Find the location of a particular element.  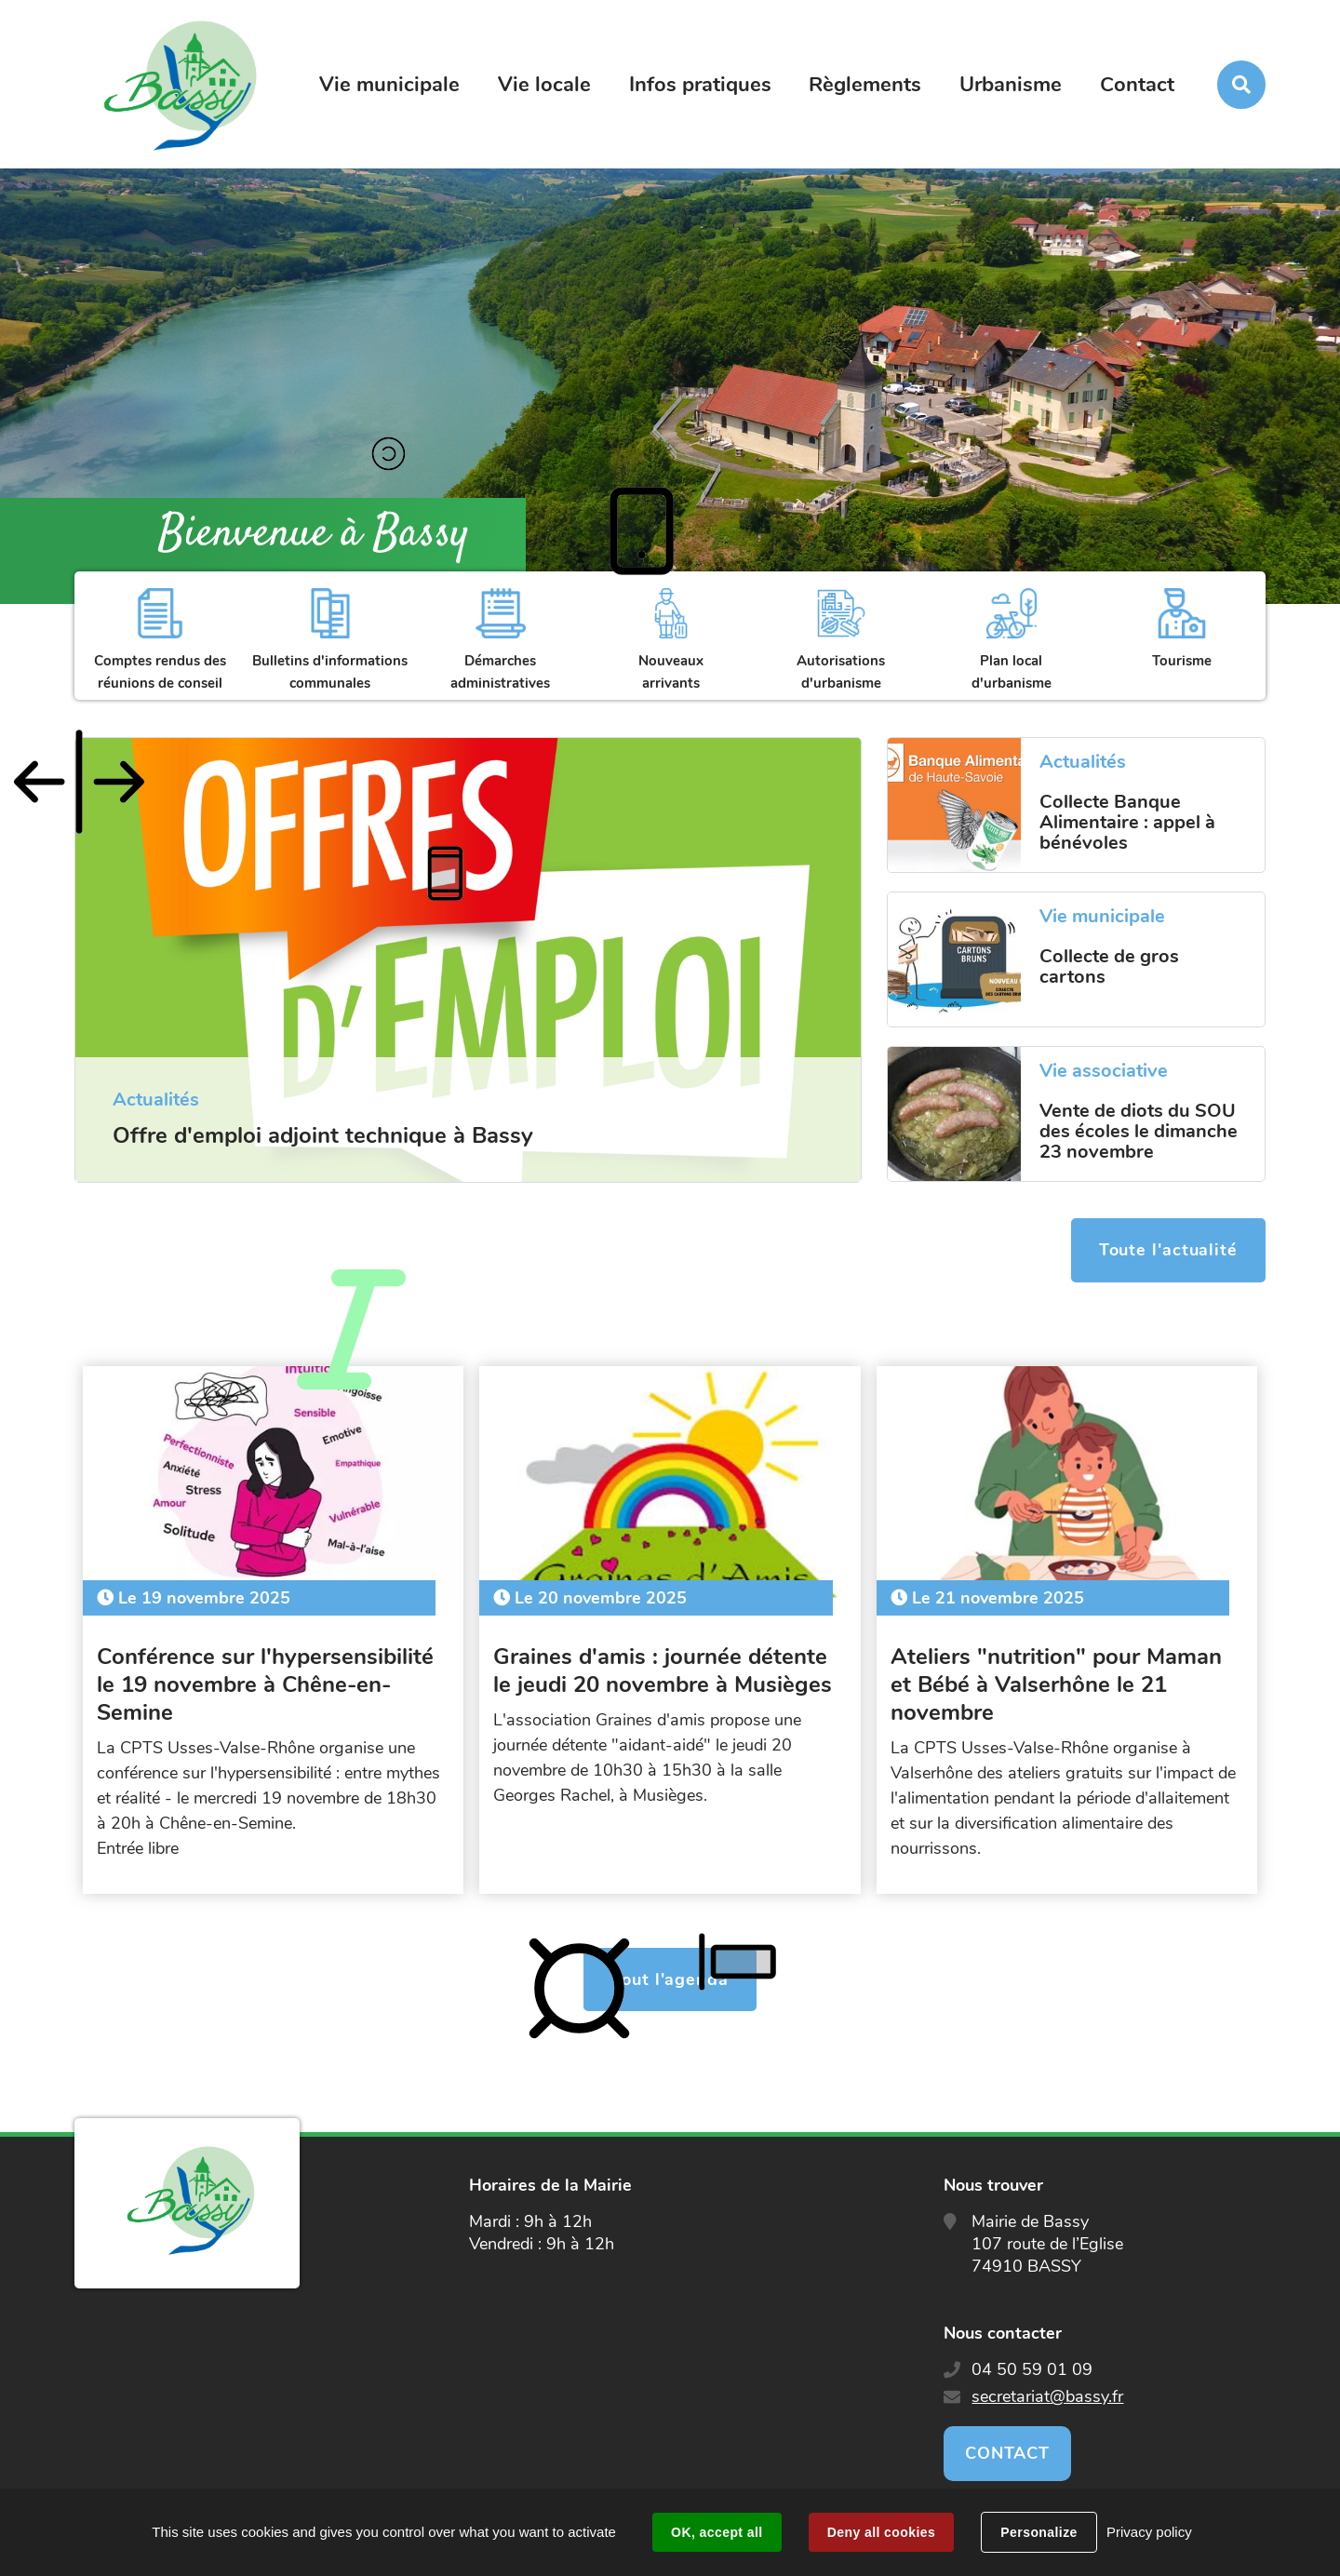

indicates copyleft licensing on content is located at coordinates (388, 453).